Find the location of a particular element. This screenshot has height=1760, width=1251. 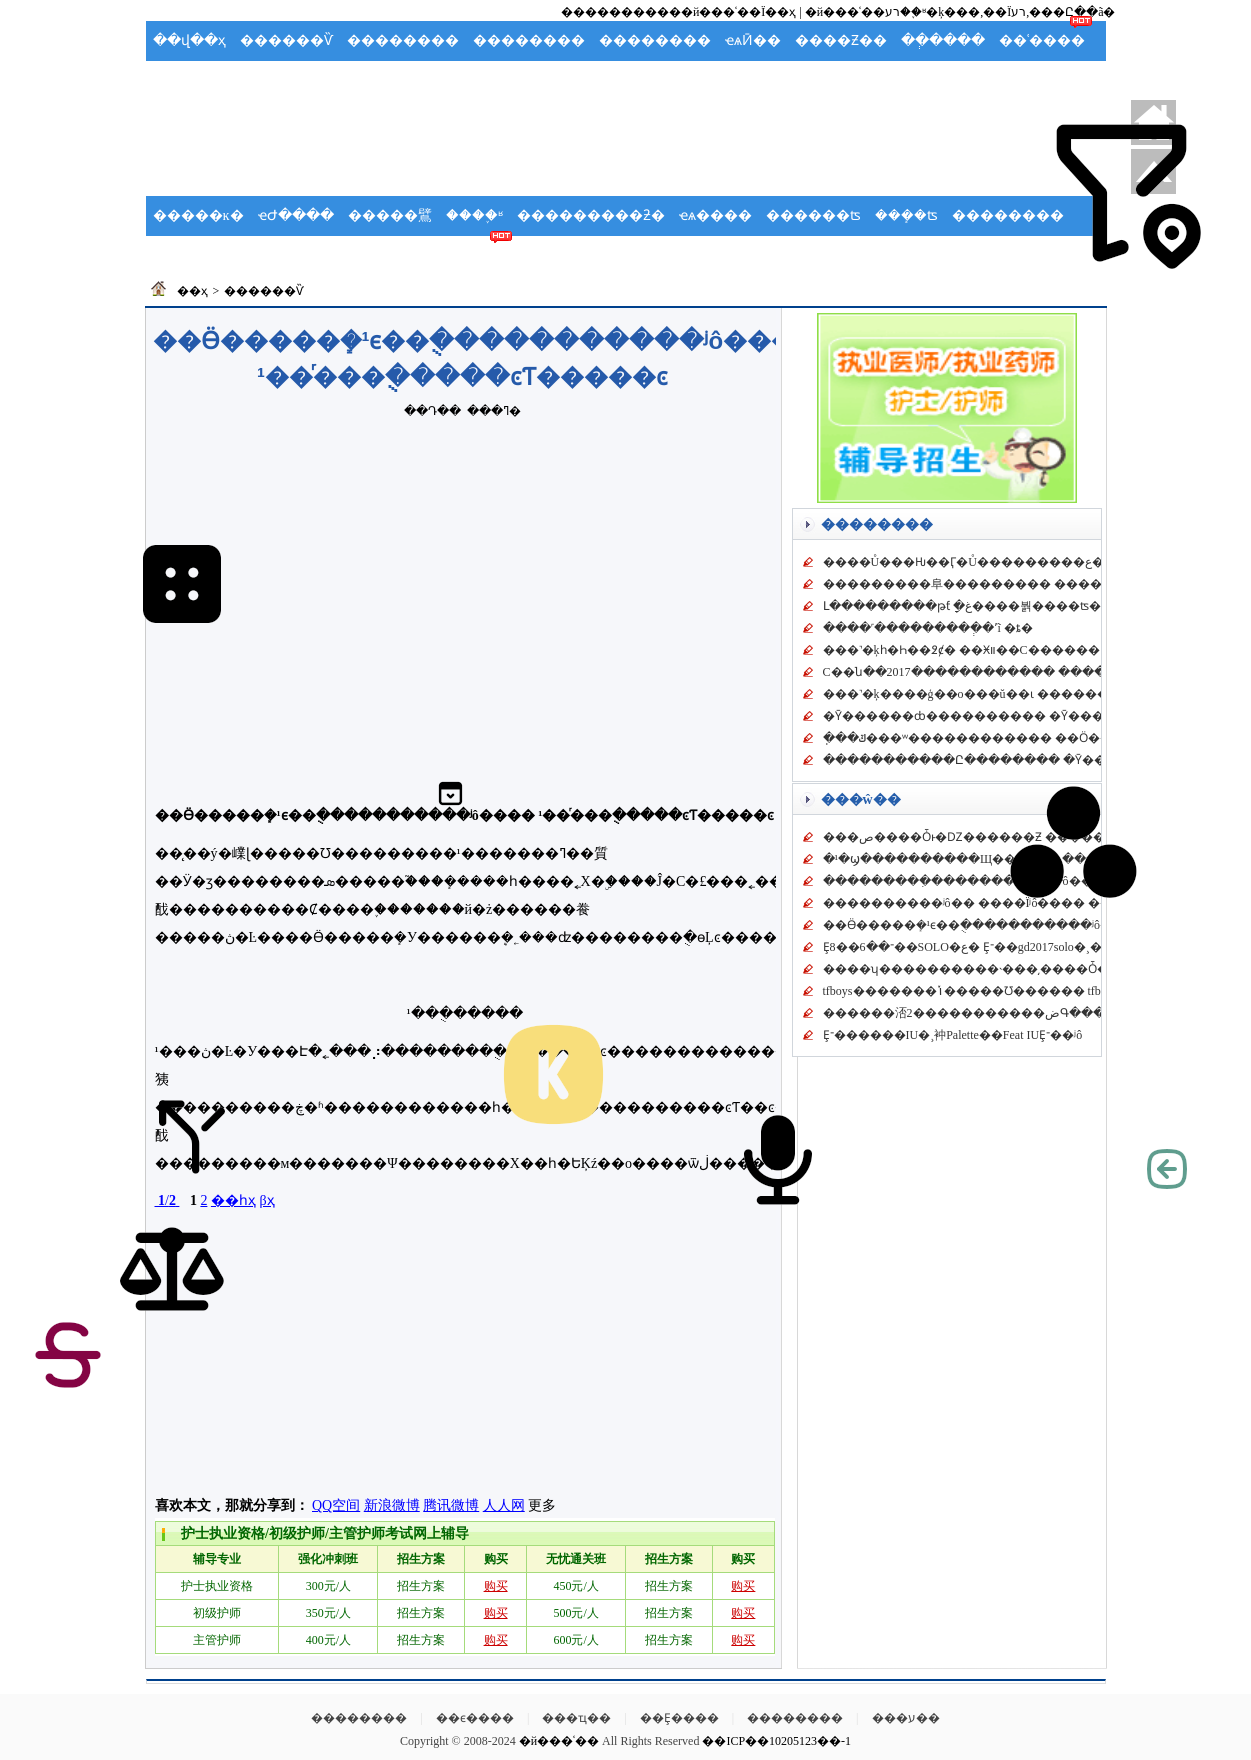

access legal terms or policies is located at coordinates (172, 1269).